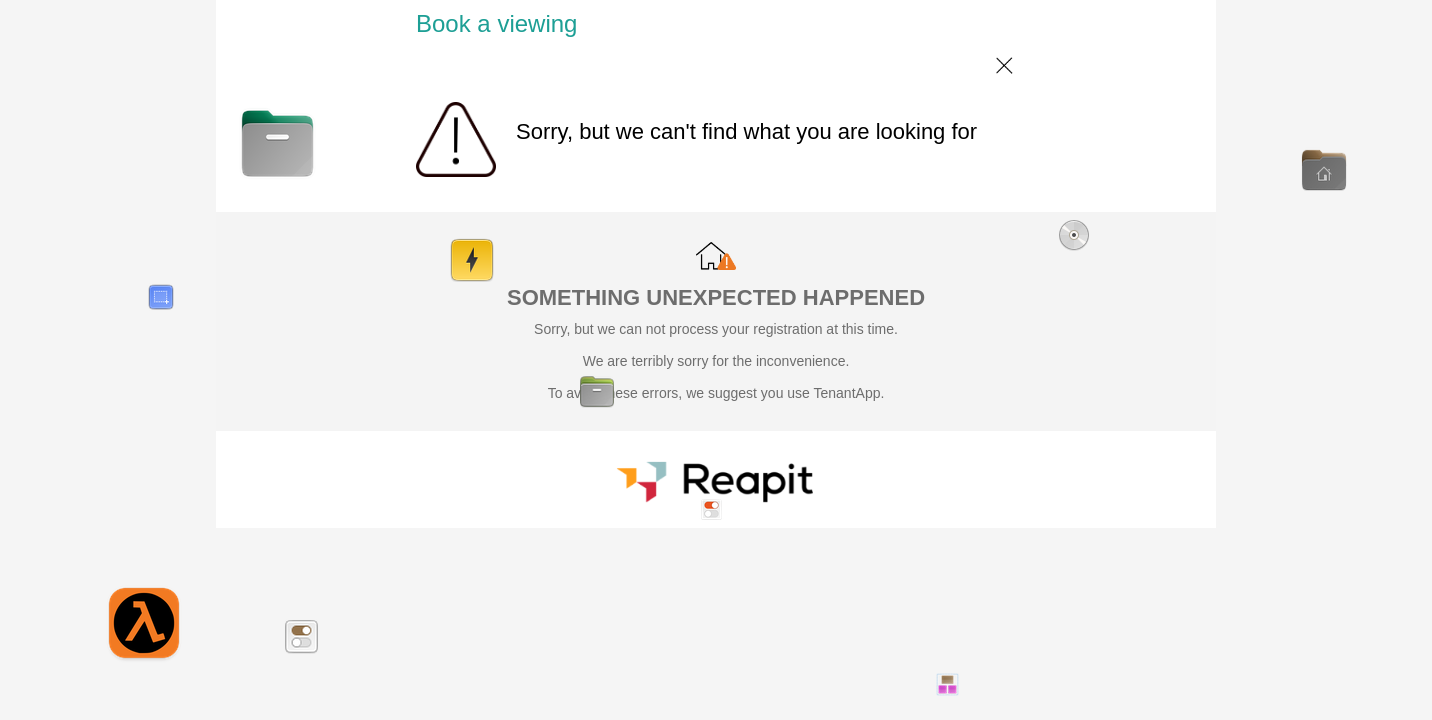 This screenshot has width=1432, height=720. Describe the element at coordinates (144, 623) in the screenshot. I see `launch half-life game` at that location.